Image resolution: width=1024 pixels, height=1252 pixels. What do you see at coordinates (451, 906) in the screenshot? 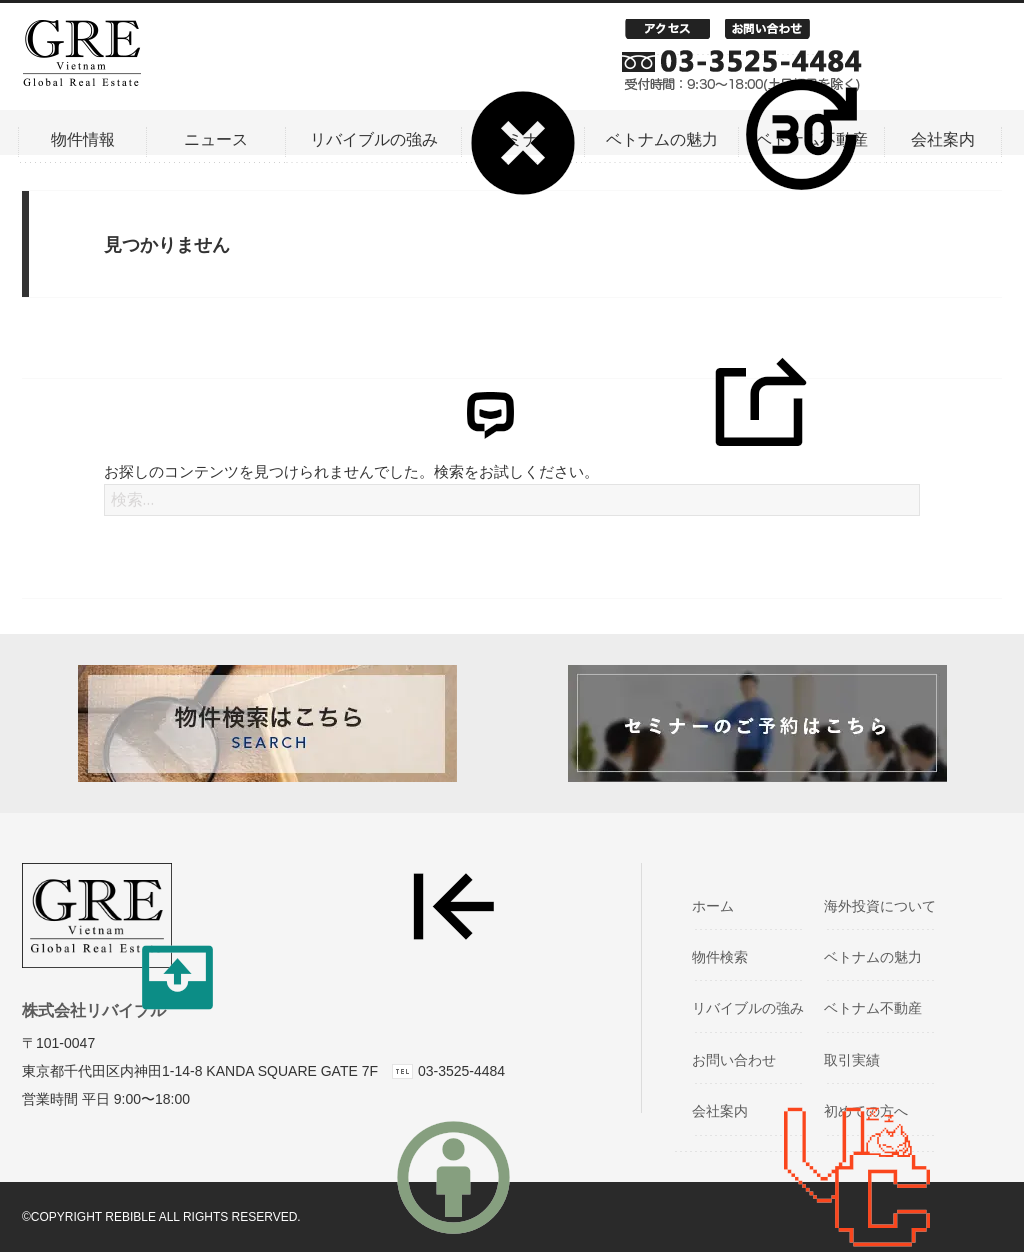
I see `collapse panel to the left` at bounding box center [451, 906].